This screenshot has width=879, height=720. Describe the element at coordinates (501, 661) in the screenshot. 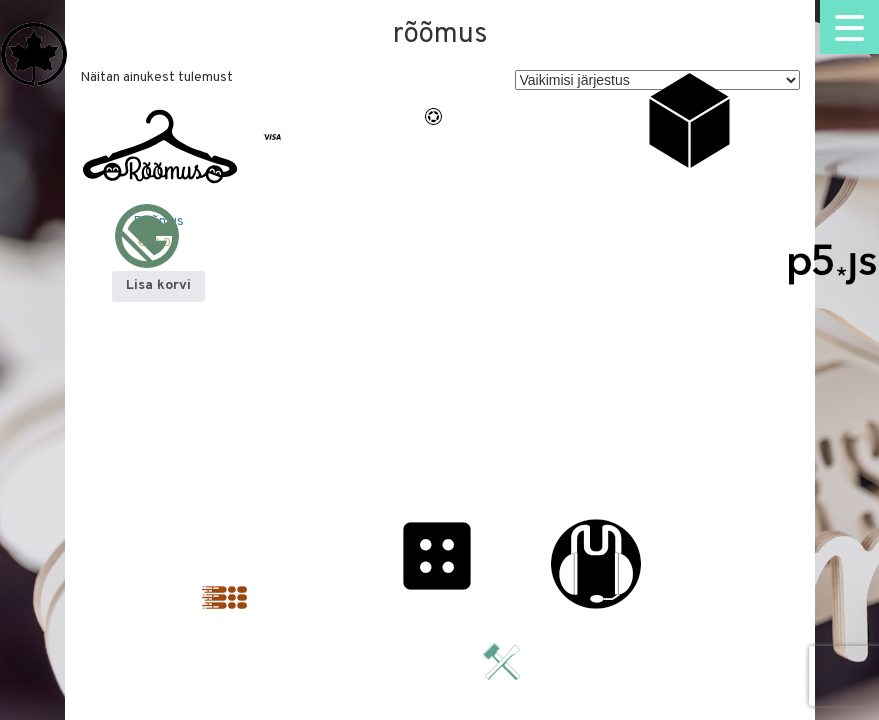

I see `textpattern CMS logo` at that location.